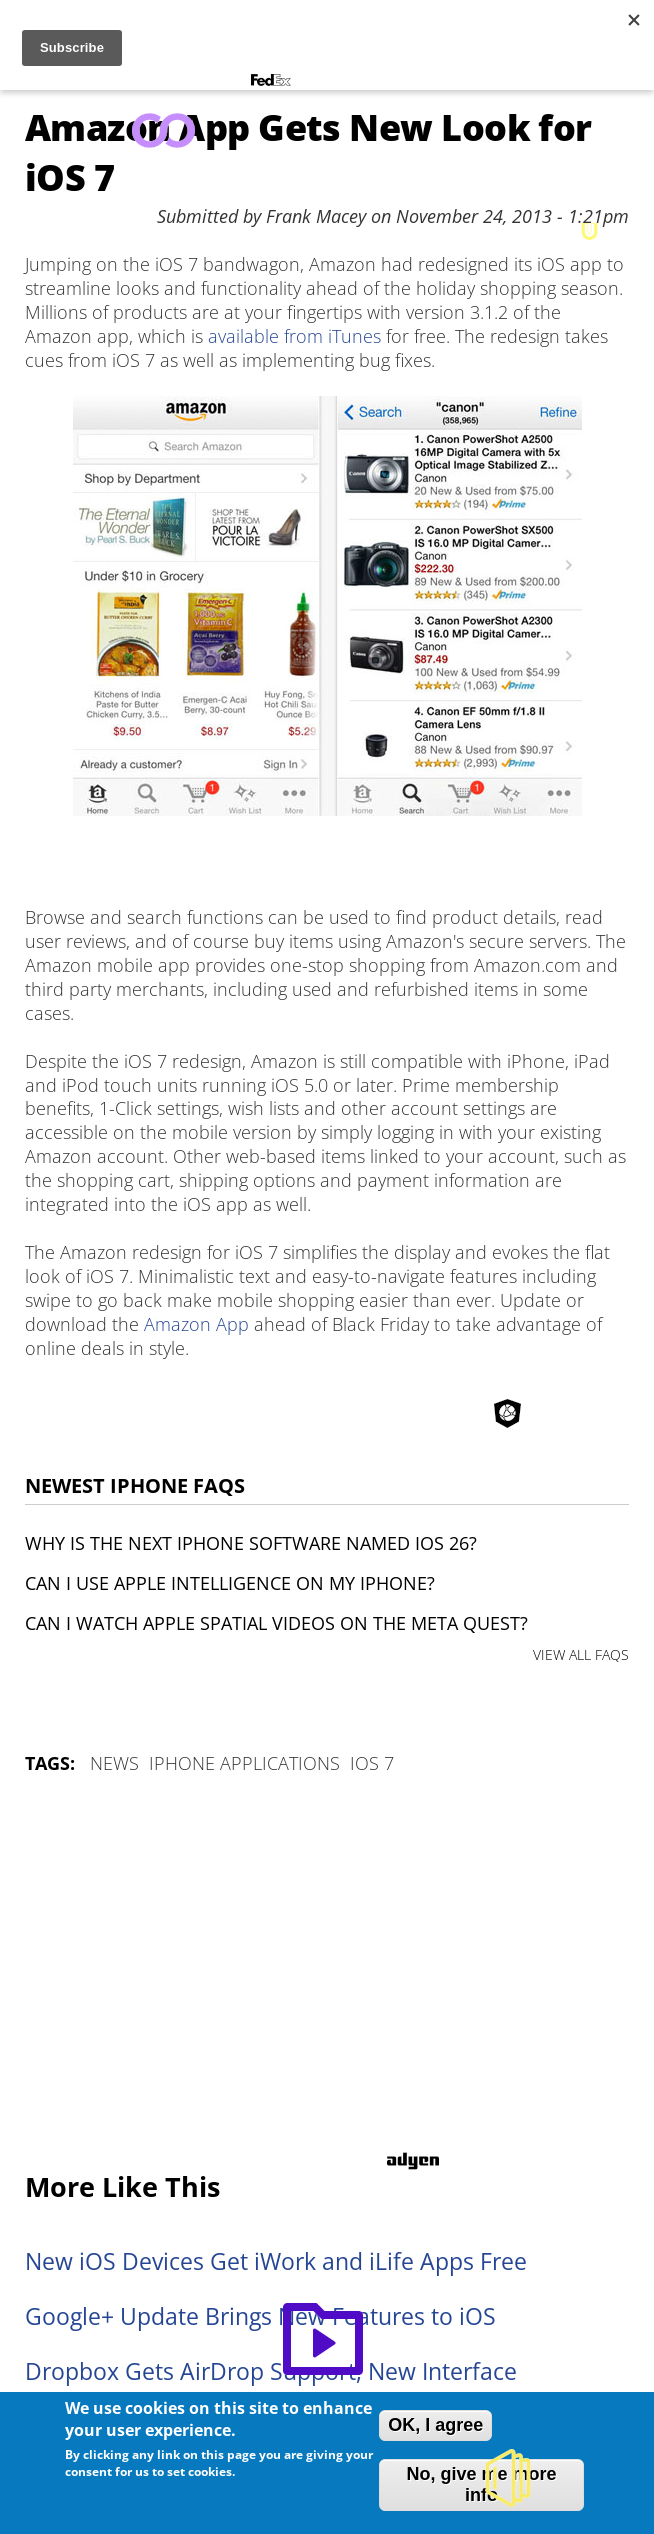  I want to click on jsDelivr CDN service logo, so click(507, 1413).